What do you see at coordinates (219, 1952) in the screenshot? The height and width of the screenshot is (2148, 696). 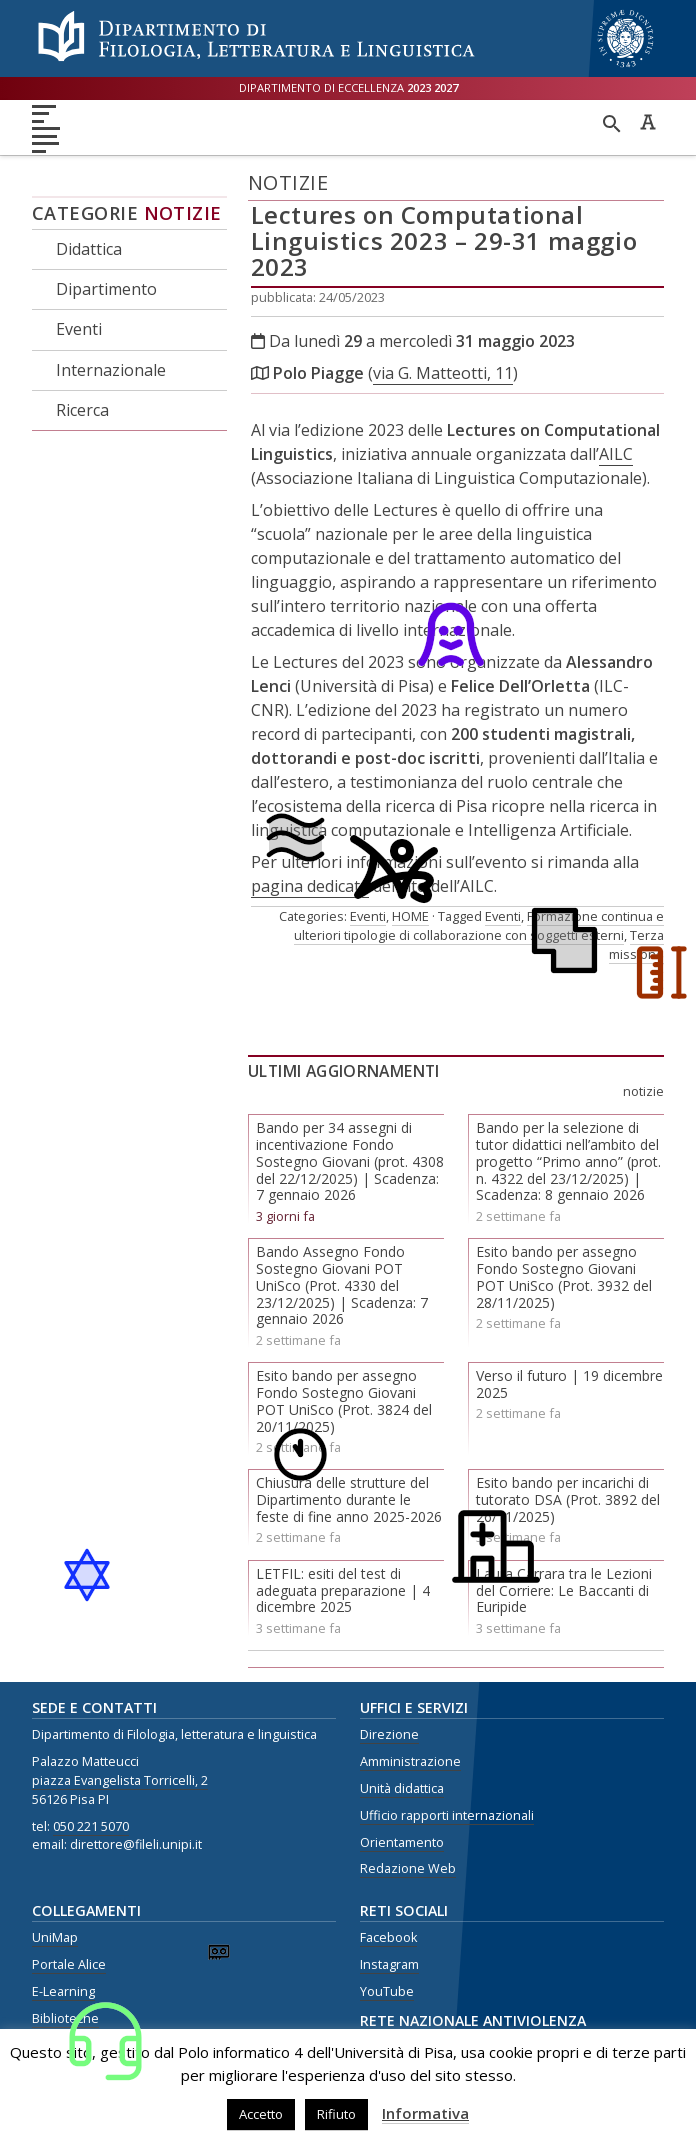 I see `view graphics card information` at bounding box center [219, 1952].